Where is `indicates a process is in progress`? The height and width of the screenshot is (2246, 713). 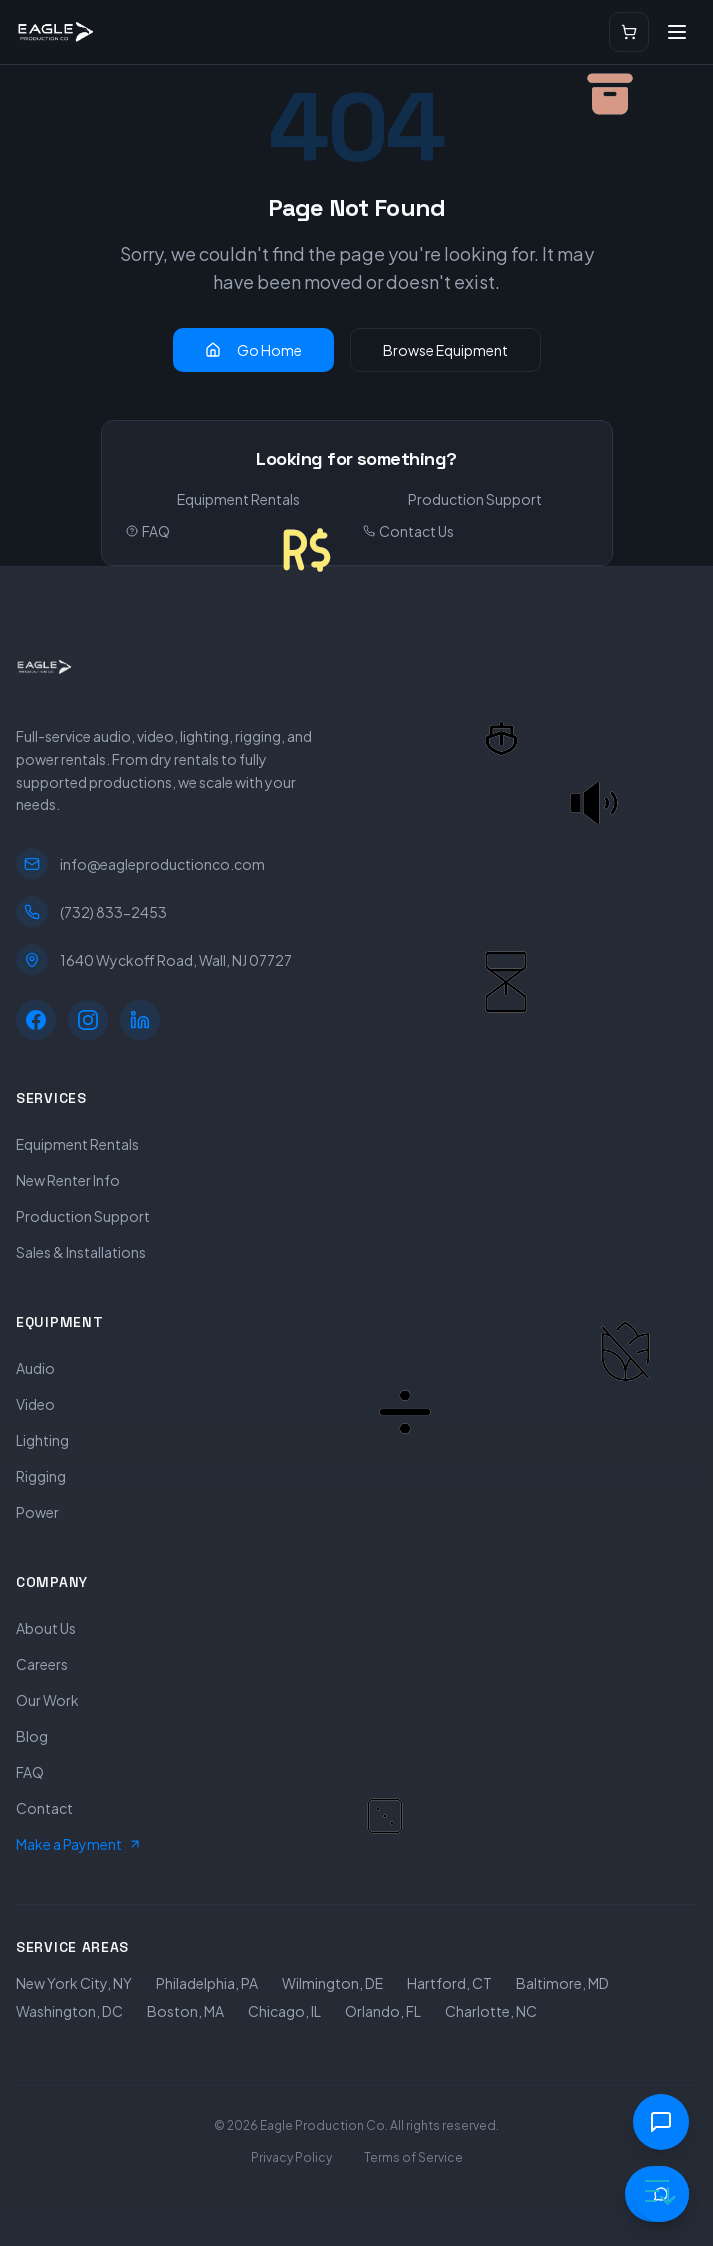
indicates a process is in progress is located at coordinates (506, 982).